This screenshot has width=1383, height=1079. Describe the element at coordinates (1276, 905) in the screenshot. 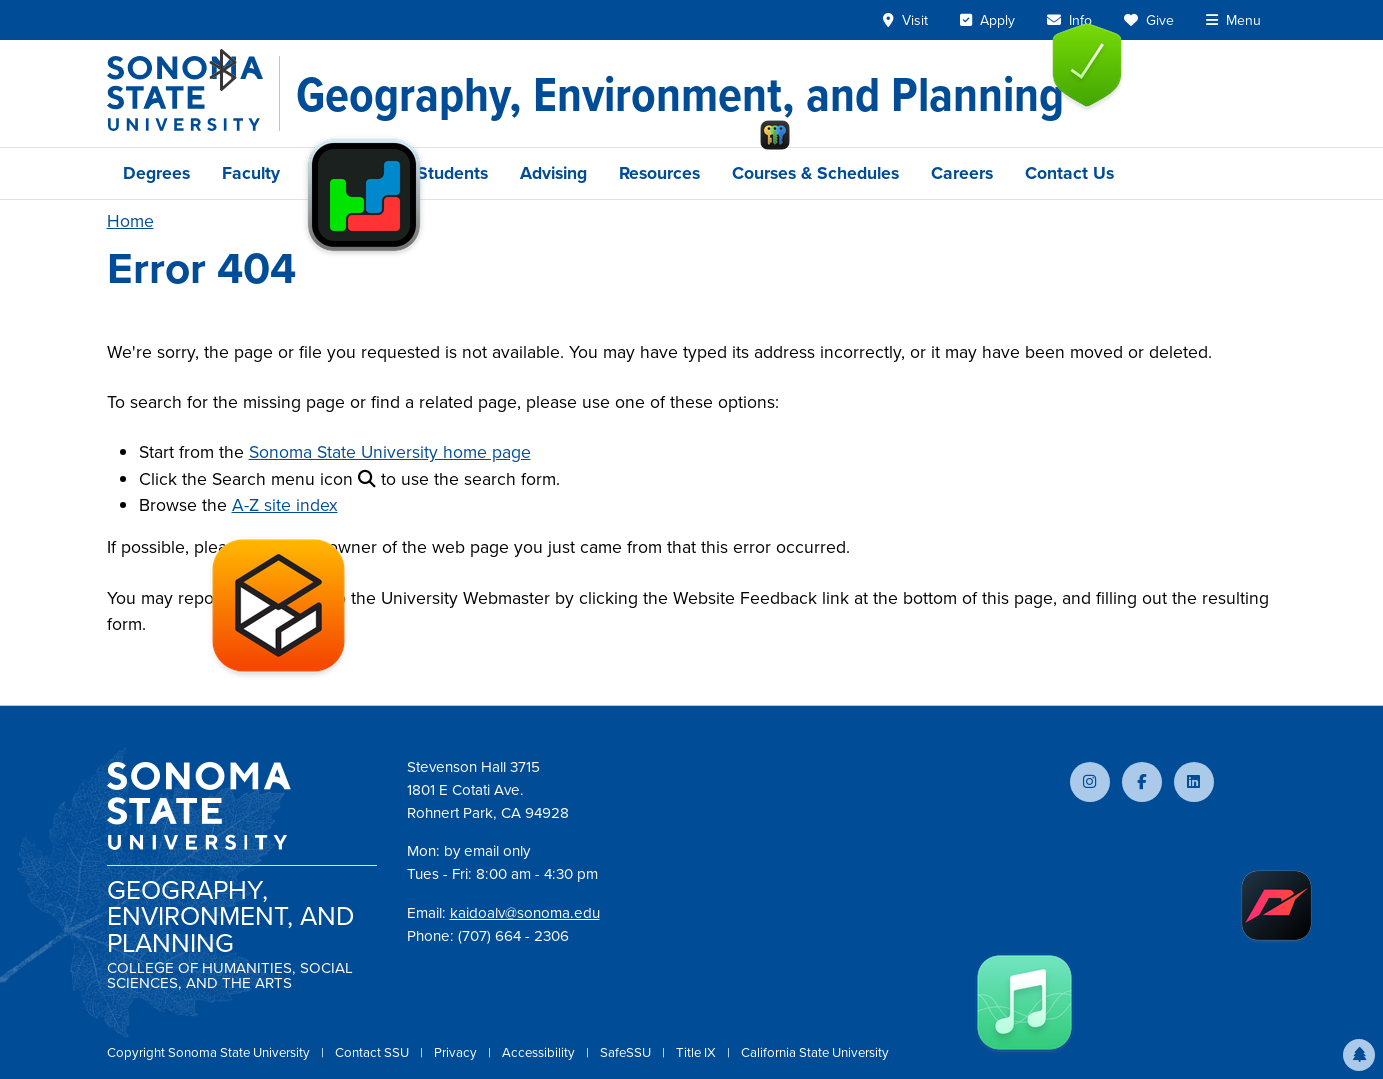

I see `launch need for speed payback` at that location.